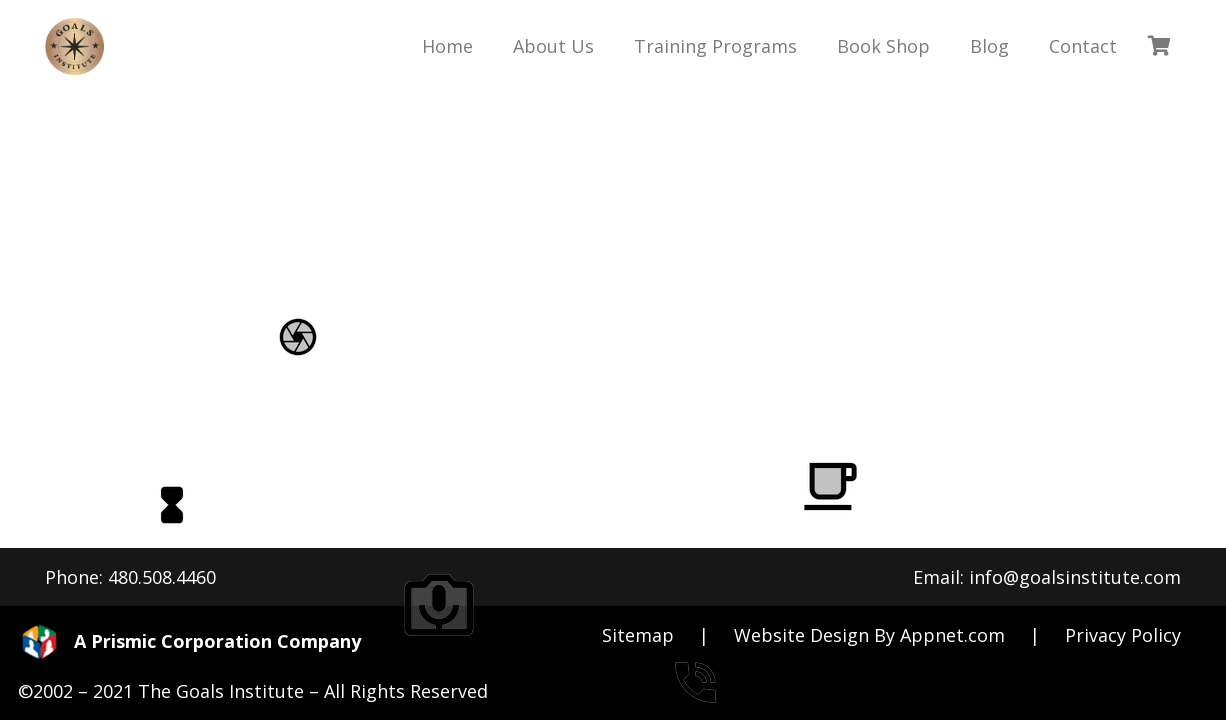 Image resolution: width=1226 pixels, height=720 pixels. Describe the element at coordinates (695, 682) in the screenshot. I see `indicates an active phone call in progress` at that location.